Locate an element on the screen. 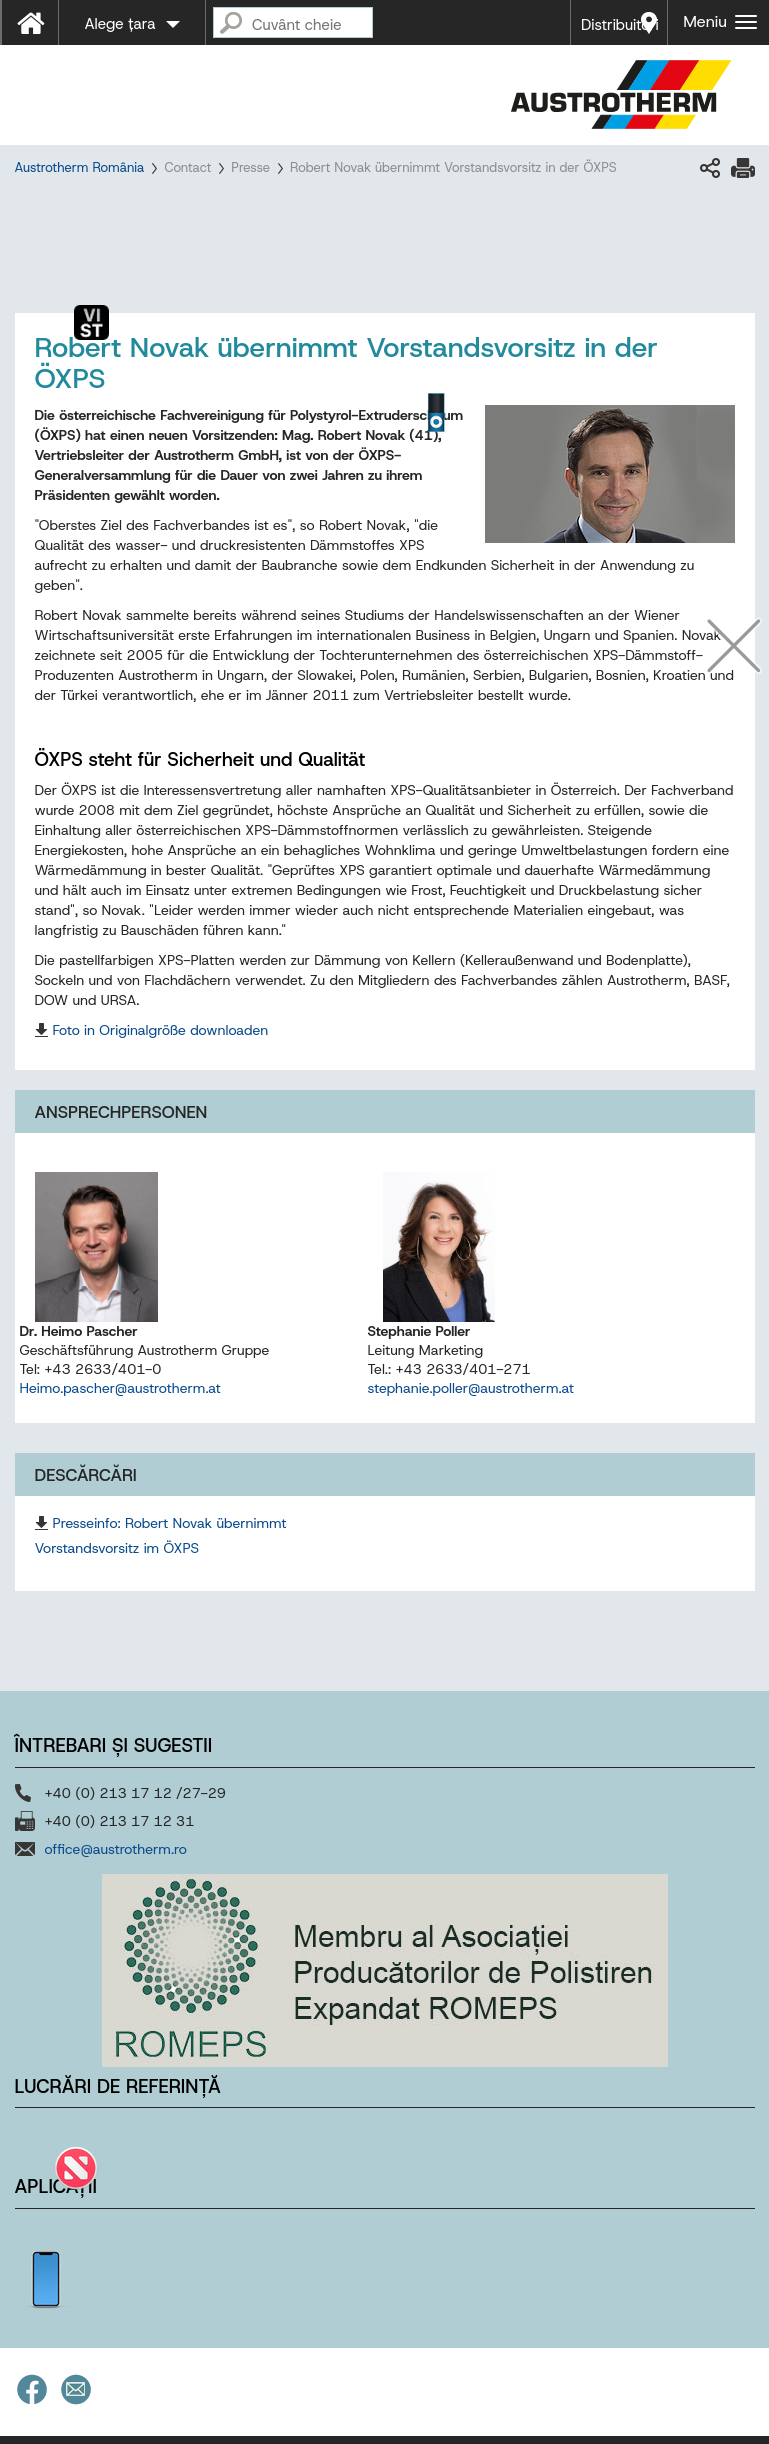 The width and height of the screenshot is (769, 2444). vietnamese input method - simple telex keyboard is located at coordinates (91, 322).